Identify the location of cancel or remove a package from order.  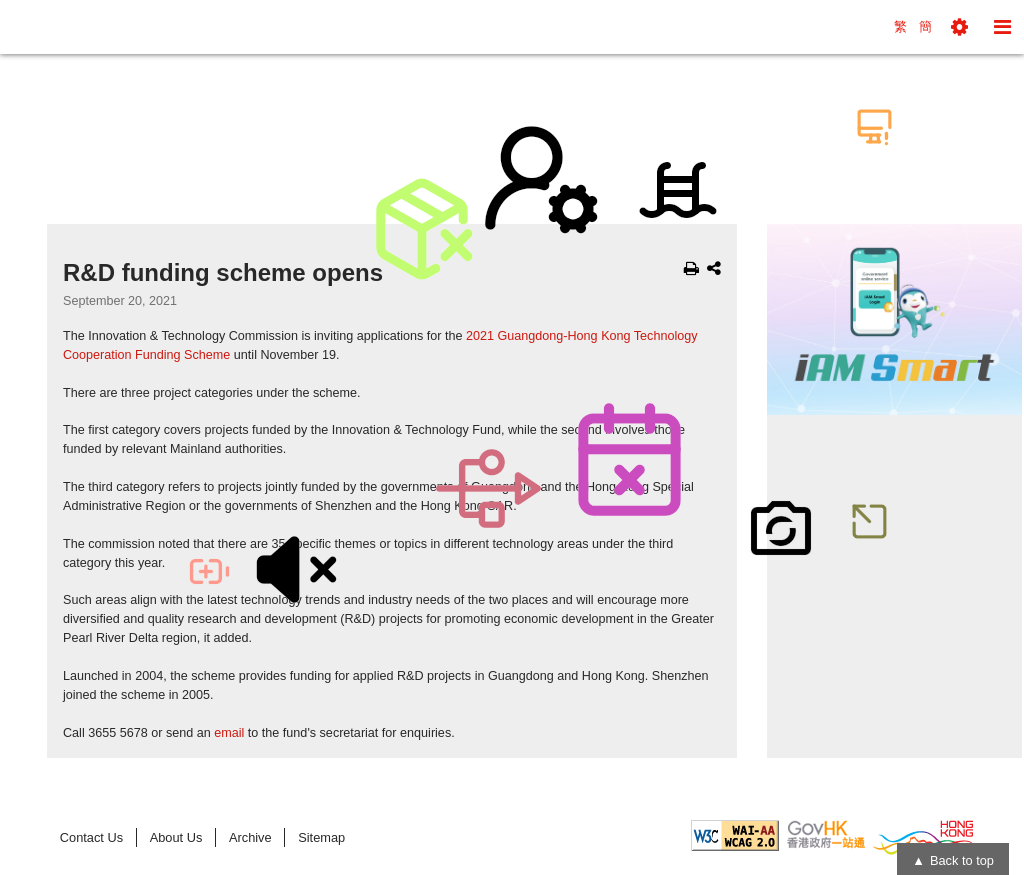
(422, 229).